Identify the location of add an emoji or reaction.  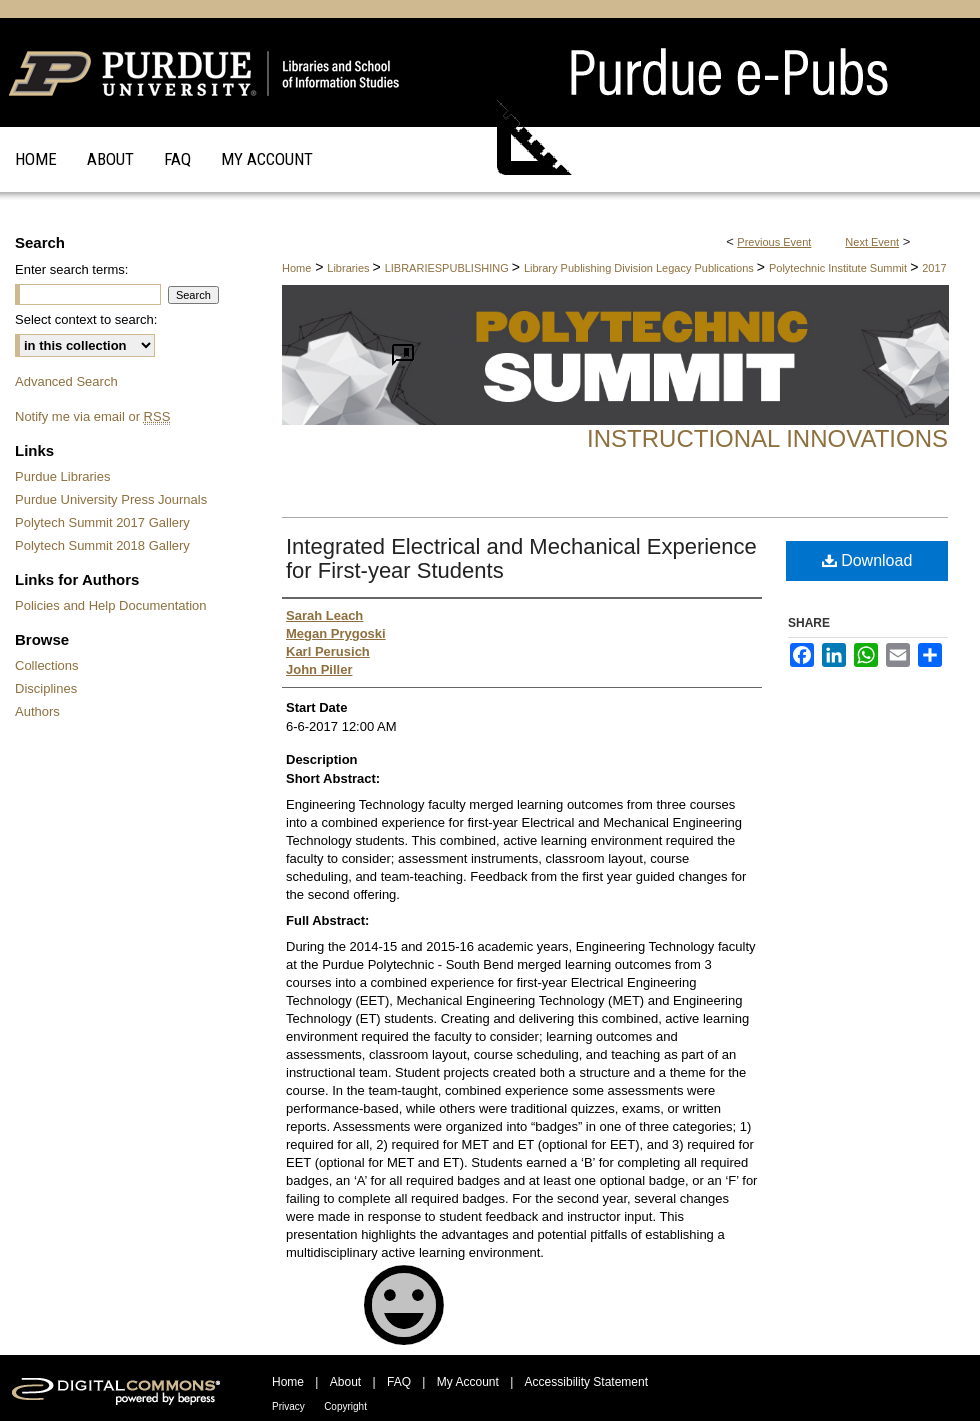
(404, 1305).